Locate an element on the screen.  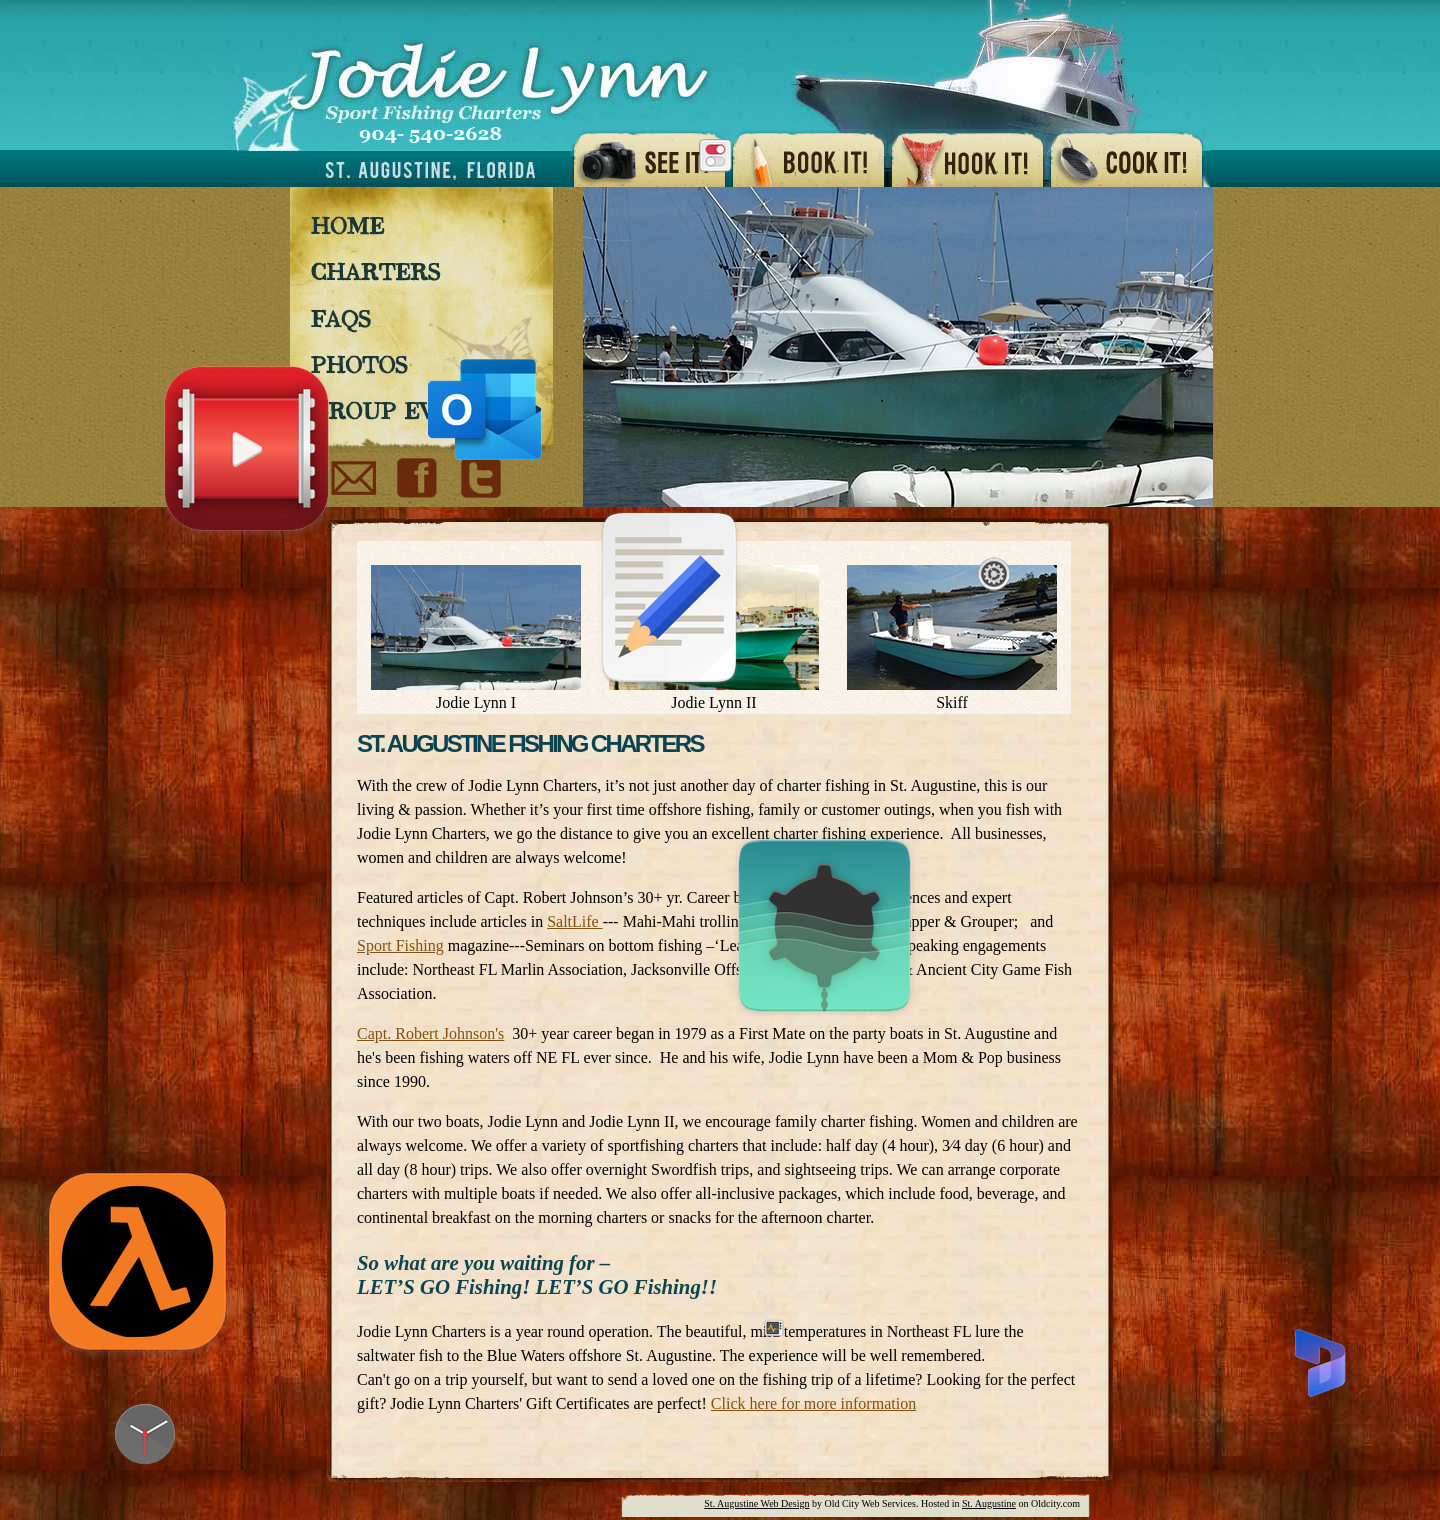
access system settings is located at coordinates (994, 574).